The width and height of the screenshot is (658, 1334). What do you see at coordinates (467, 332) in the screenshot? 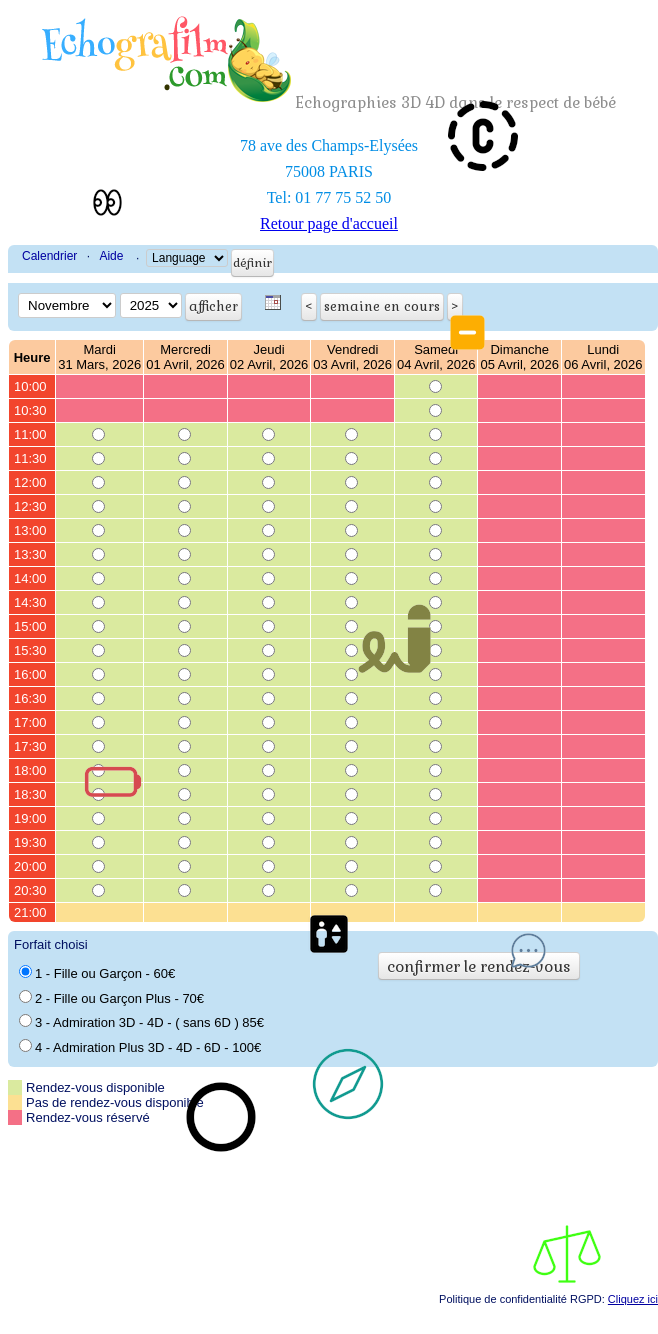
I see `collapse or minimize a section` at bounding box center [467, 332].